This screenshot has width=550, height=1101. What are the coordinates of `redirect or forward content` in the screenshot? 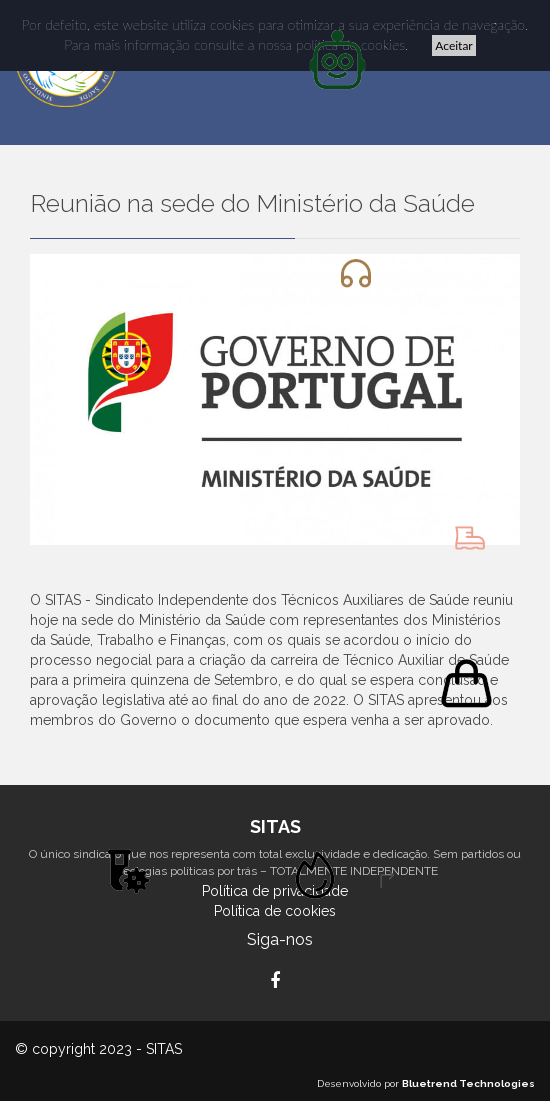 It's located at (386, 879).